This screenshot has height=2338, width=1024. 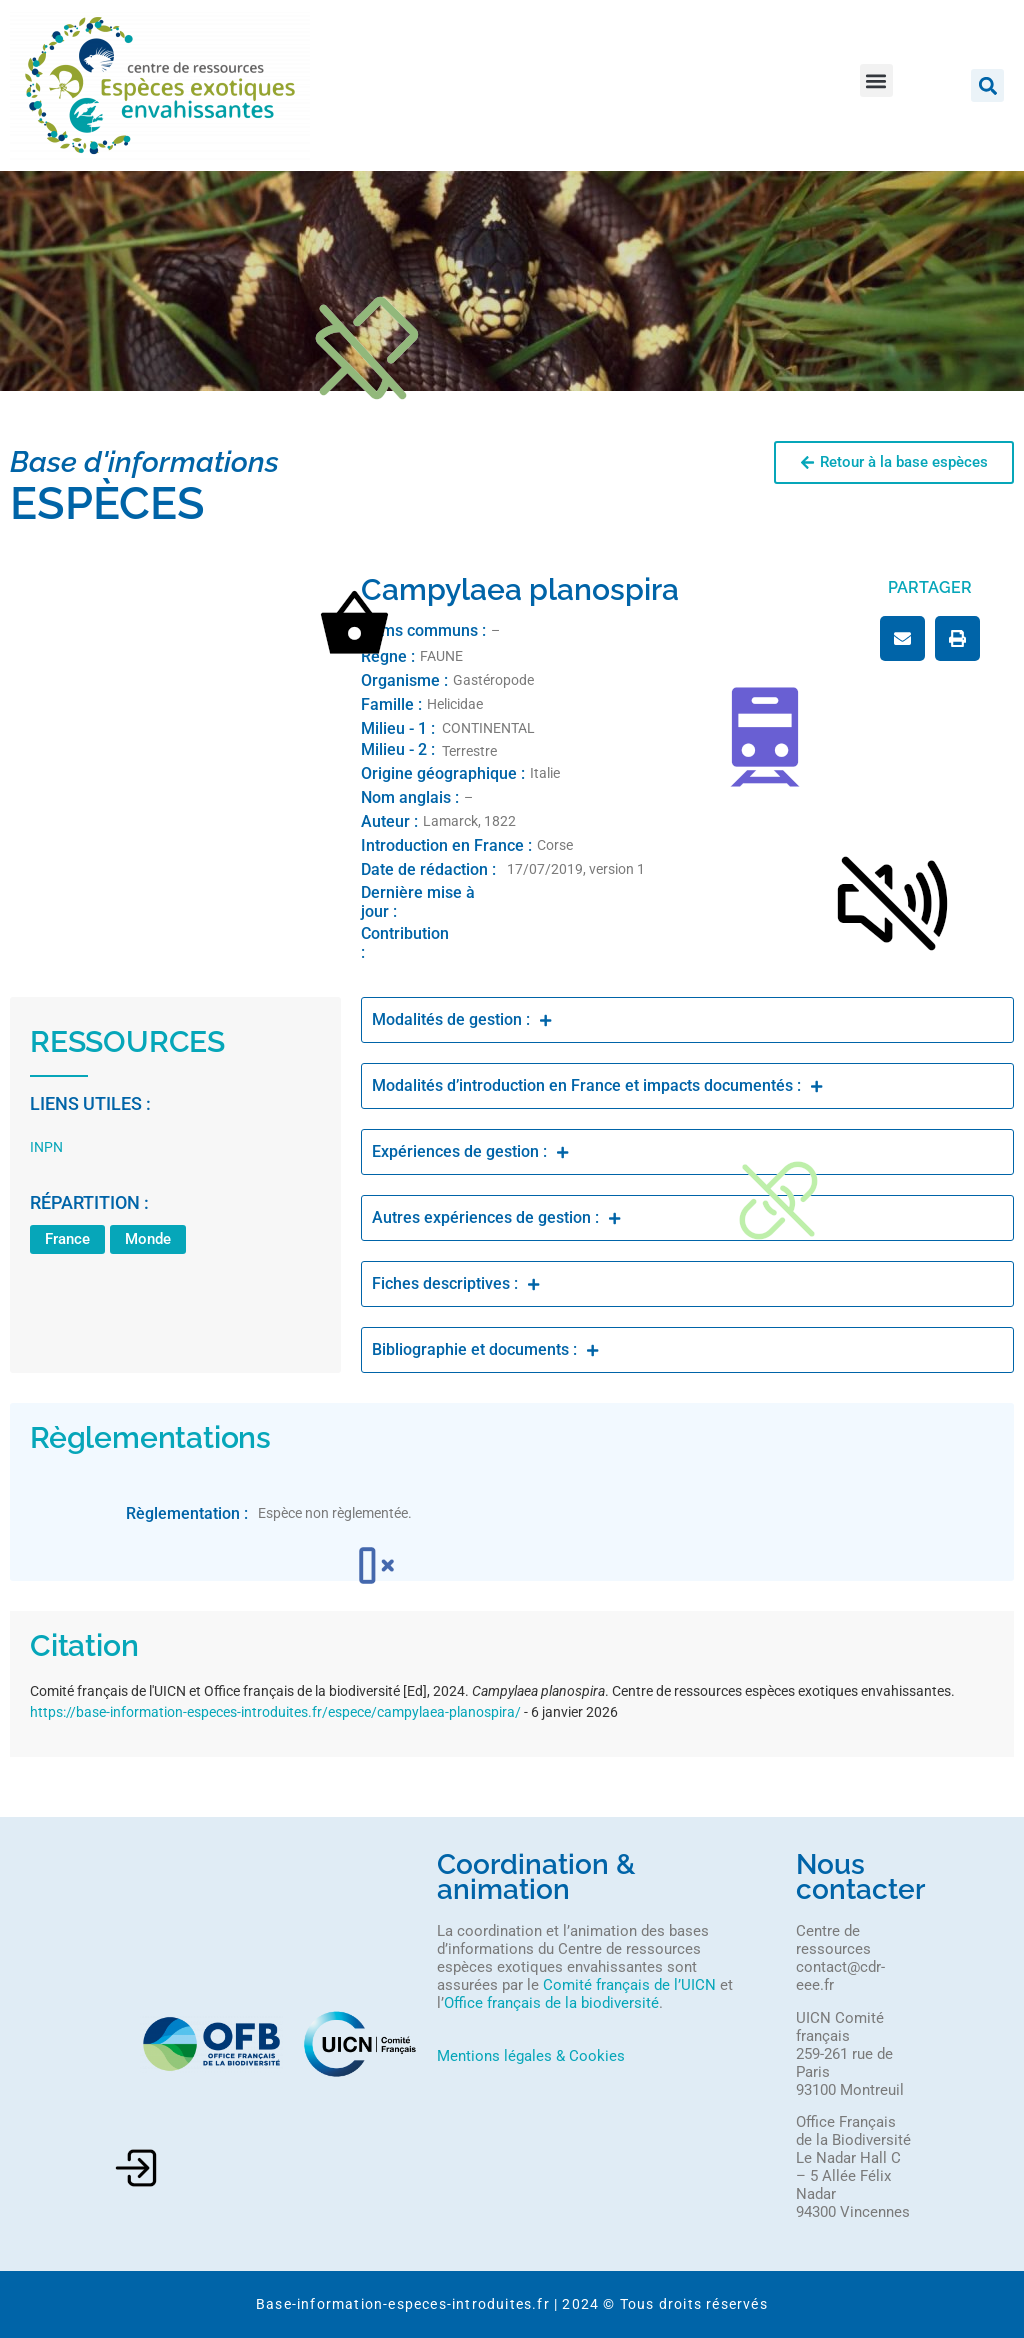 I want to click on log in to your account, so click(x=136, y=2168).